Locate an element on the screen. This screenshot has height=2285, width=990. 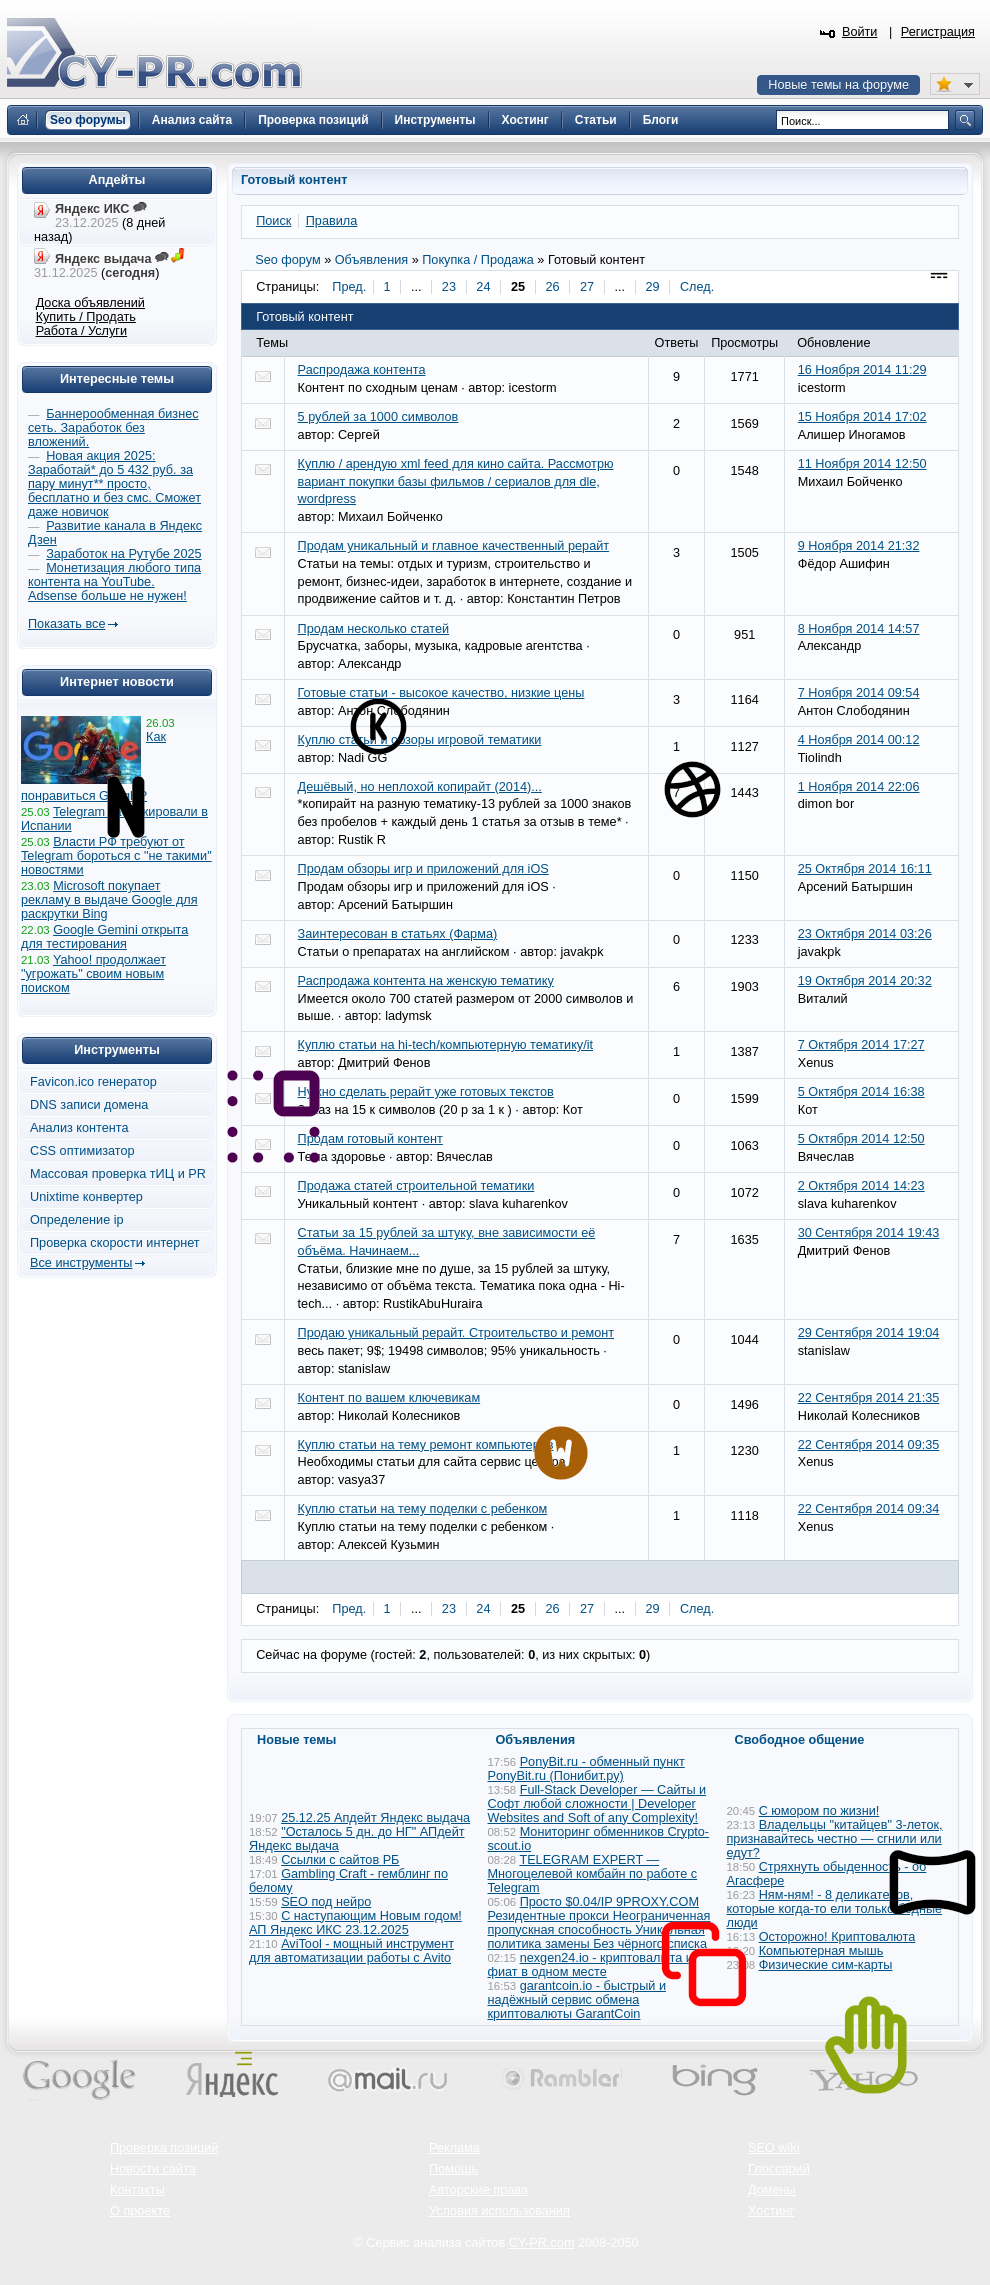
Wikipedia or Wikimedia app shortcut is located at coordinates (561, 1453).